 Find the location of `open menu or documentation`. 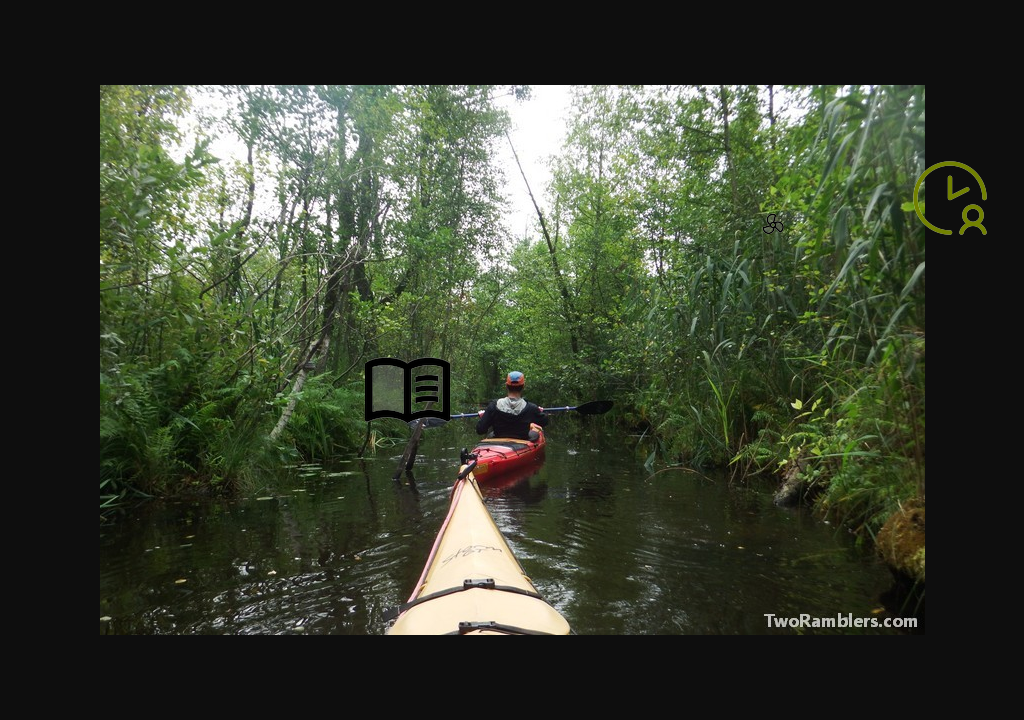

open menu or documentation is located at coordinates (407, 386).